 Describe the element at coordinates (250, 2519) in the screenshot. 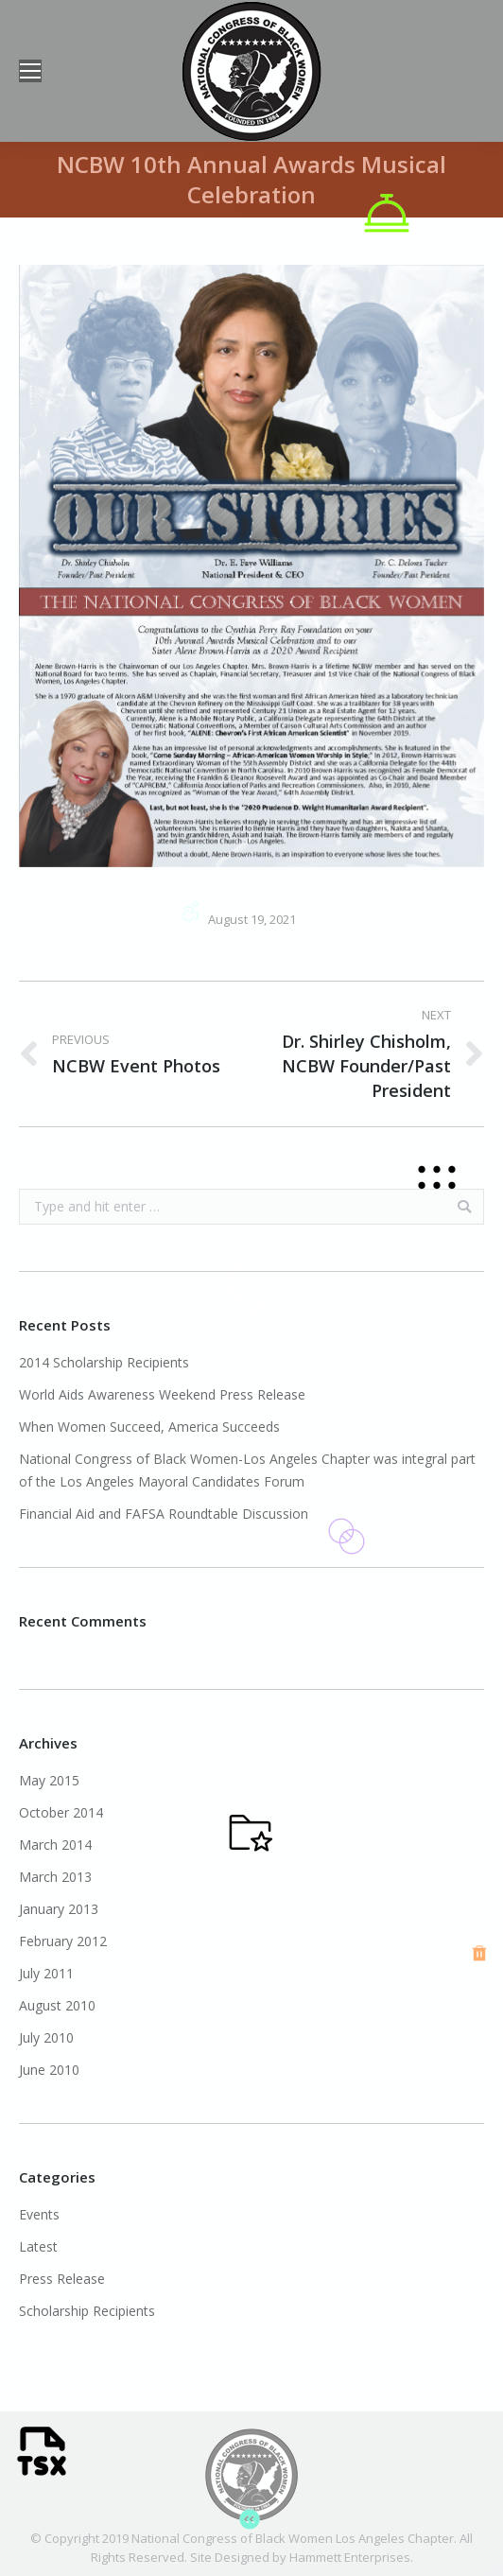

I see `go back to the beginning` at that location.